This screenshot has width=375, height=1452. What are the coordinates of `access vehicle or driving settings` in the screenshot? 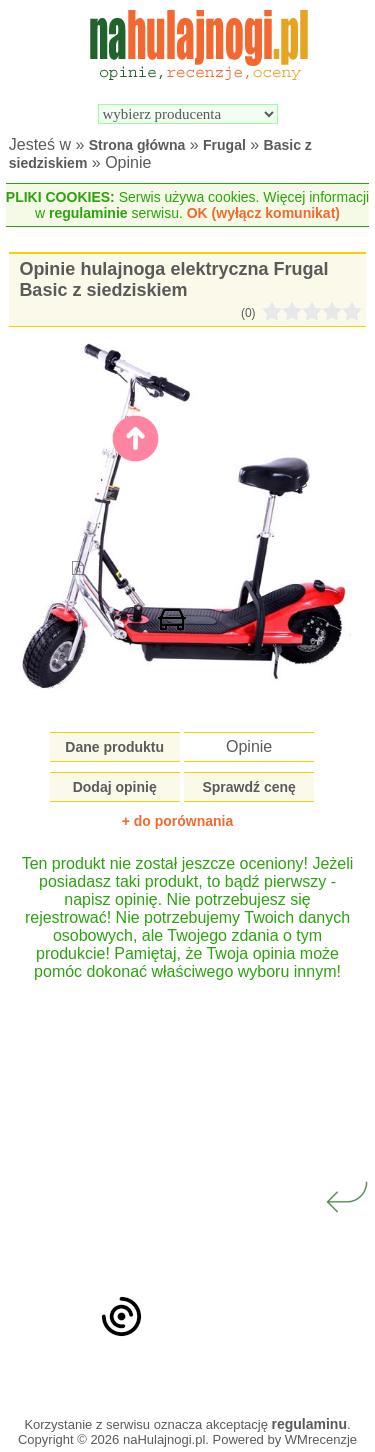 It's located at (172, 620).